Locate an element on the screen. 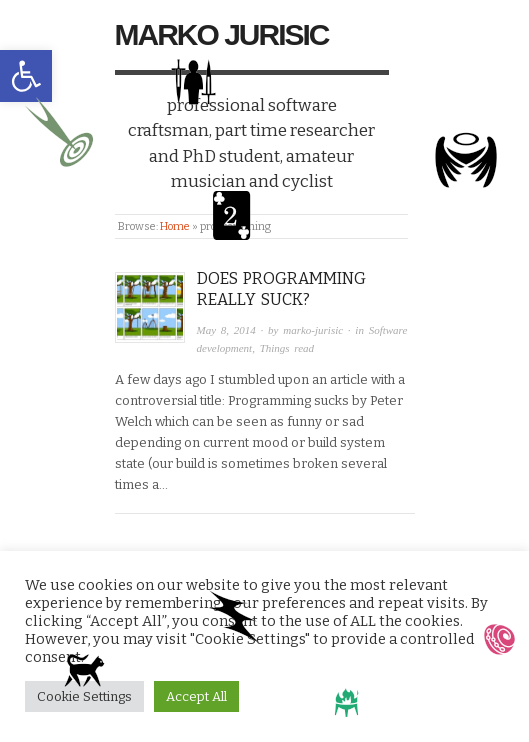 This screenshot has height=742, width=529. select angel costume or outfit is located at coordinates (465, 162).